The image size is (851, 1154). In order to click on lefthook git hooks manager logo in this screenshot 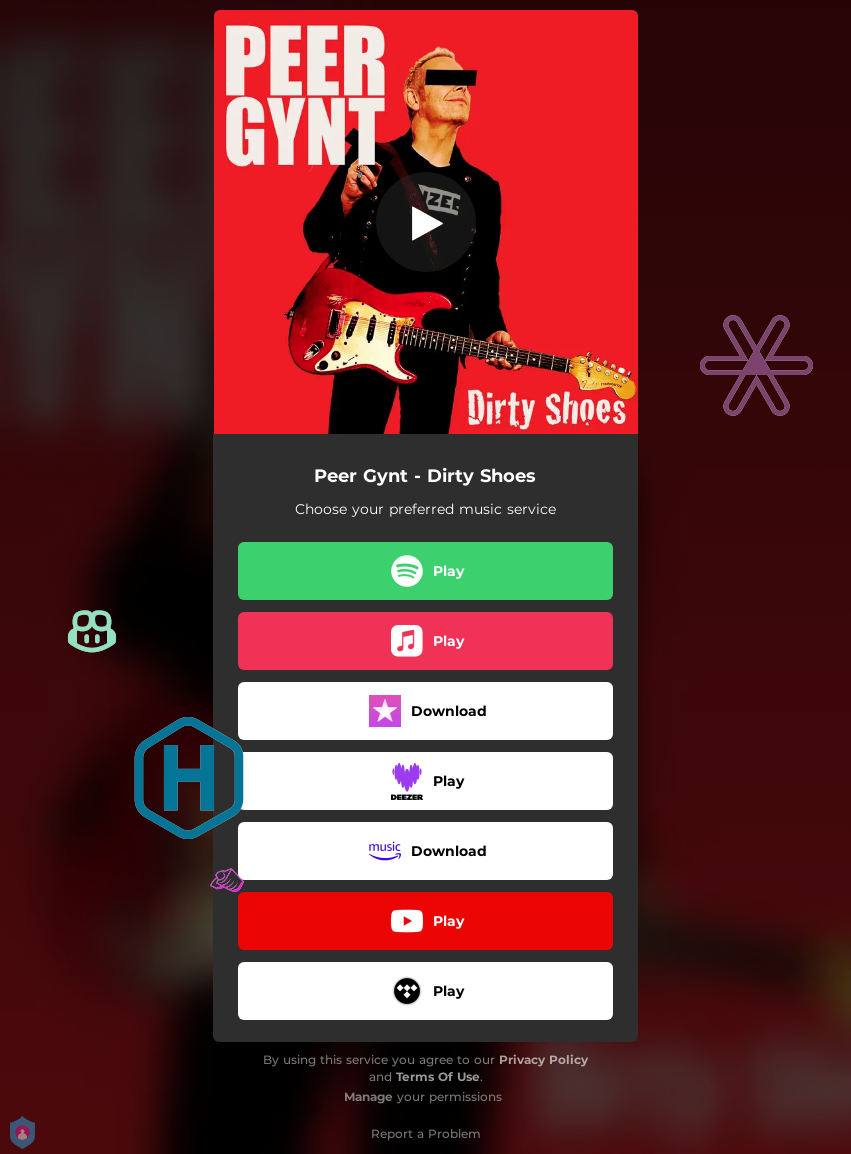, I will do `click(227, 880)`.